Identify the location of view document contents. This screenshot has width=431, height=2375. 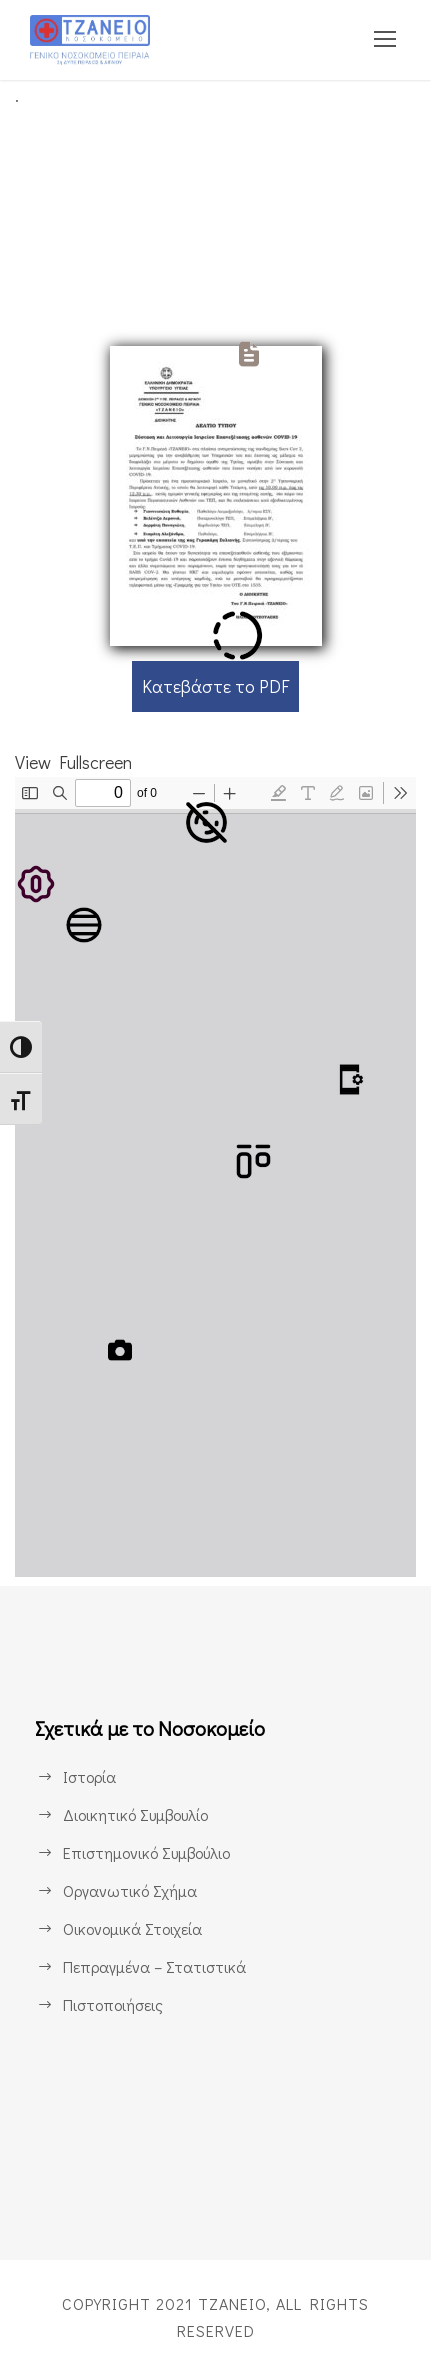
(249, 354).